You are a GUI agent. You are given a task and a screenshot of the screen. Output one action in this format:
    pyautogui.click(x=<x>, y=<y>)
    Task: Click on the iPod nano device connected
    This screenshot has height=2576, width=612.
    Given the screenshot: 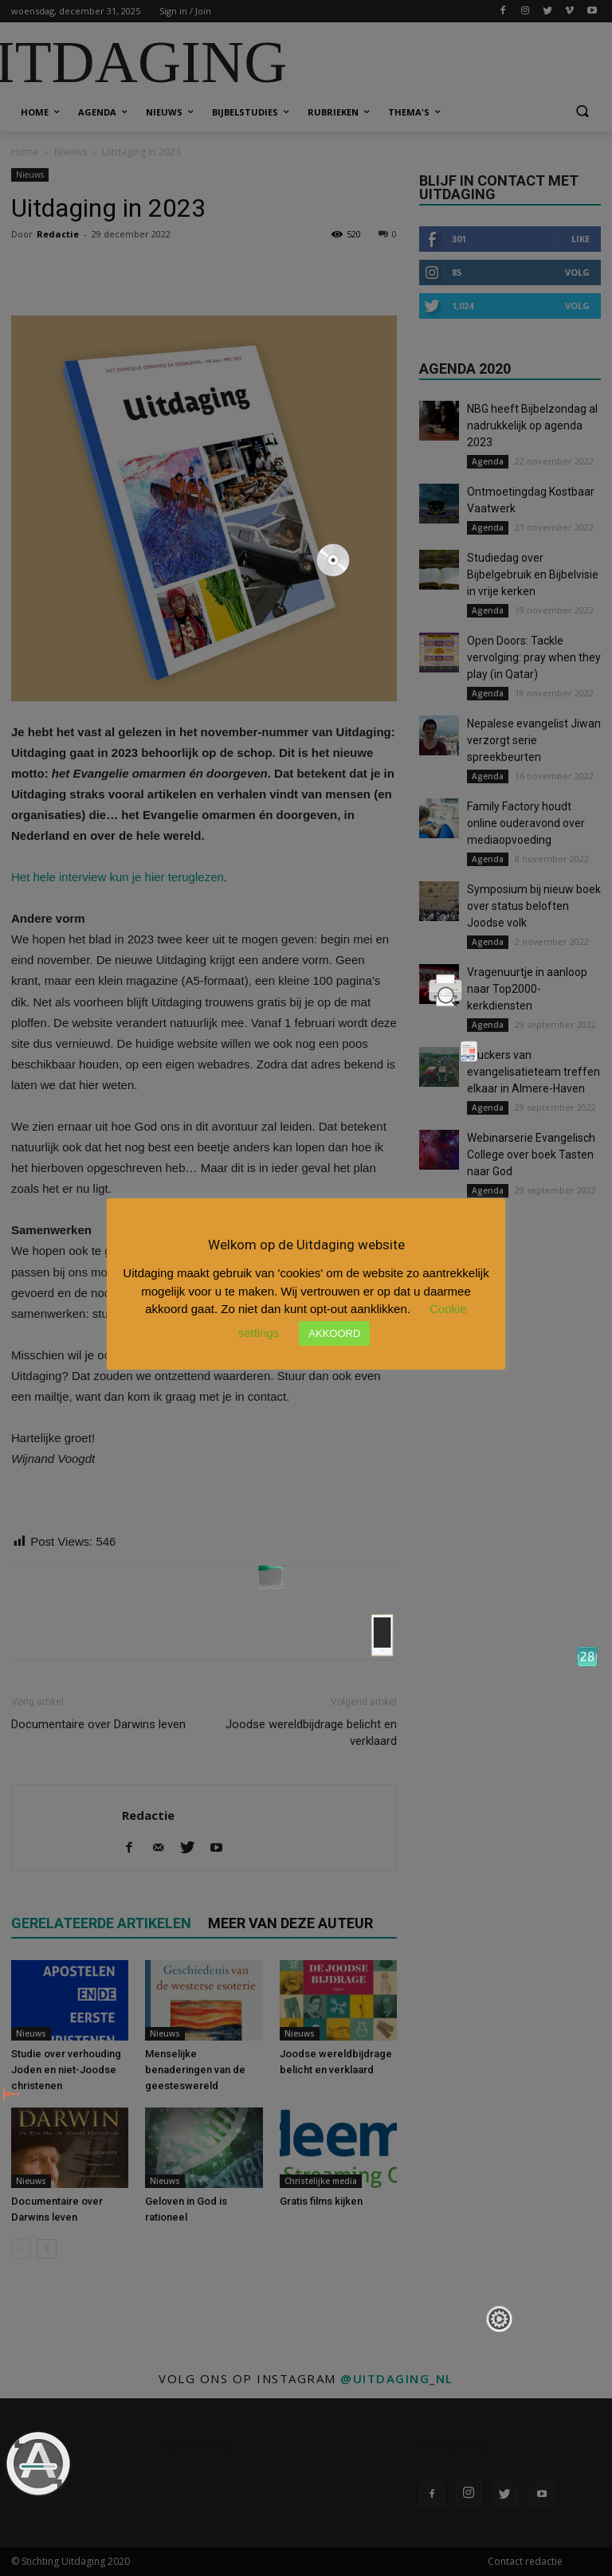 What is the action you would take?
    pyautogui.click(x=382, y=1635)
    